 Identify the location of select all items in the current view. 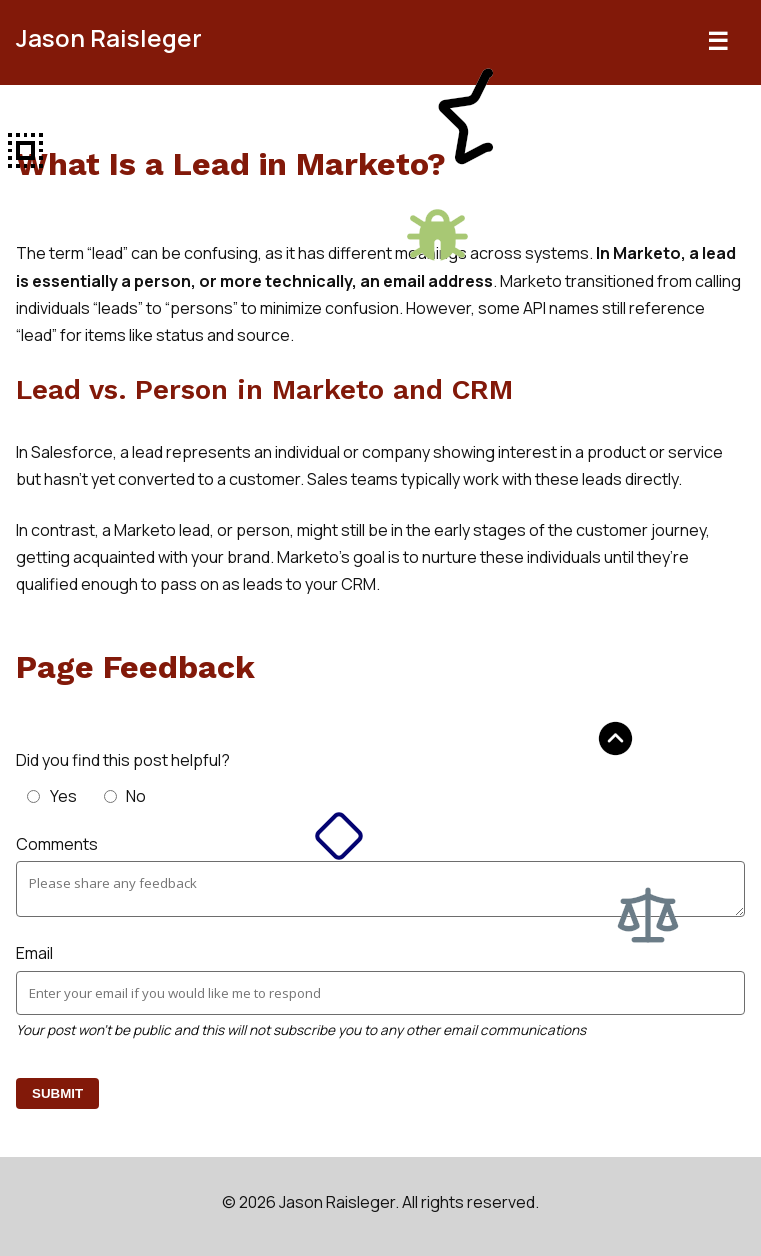
(25, 150).